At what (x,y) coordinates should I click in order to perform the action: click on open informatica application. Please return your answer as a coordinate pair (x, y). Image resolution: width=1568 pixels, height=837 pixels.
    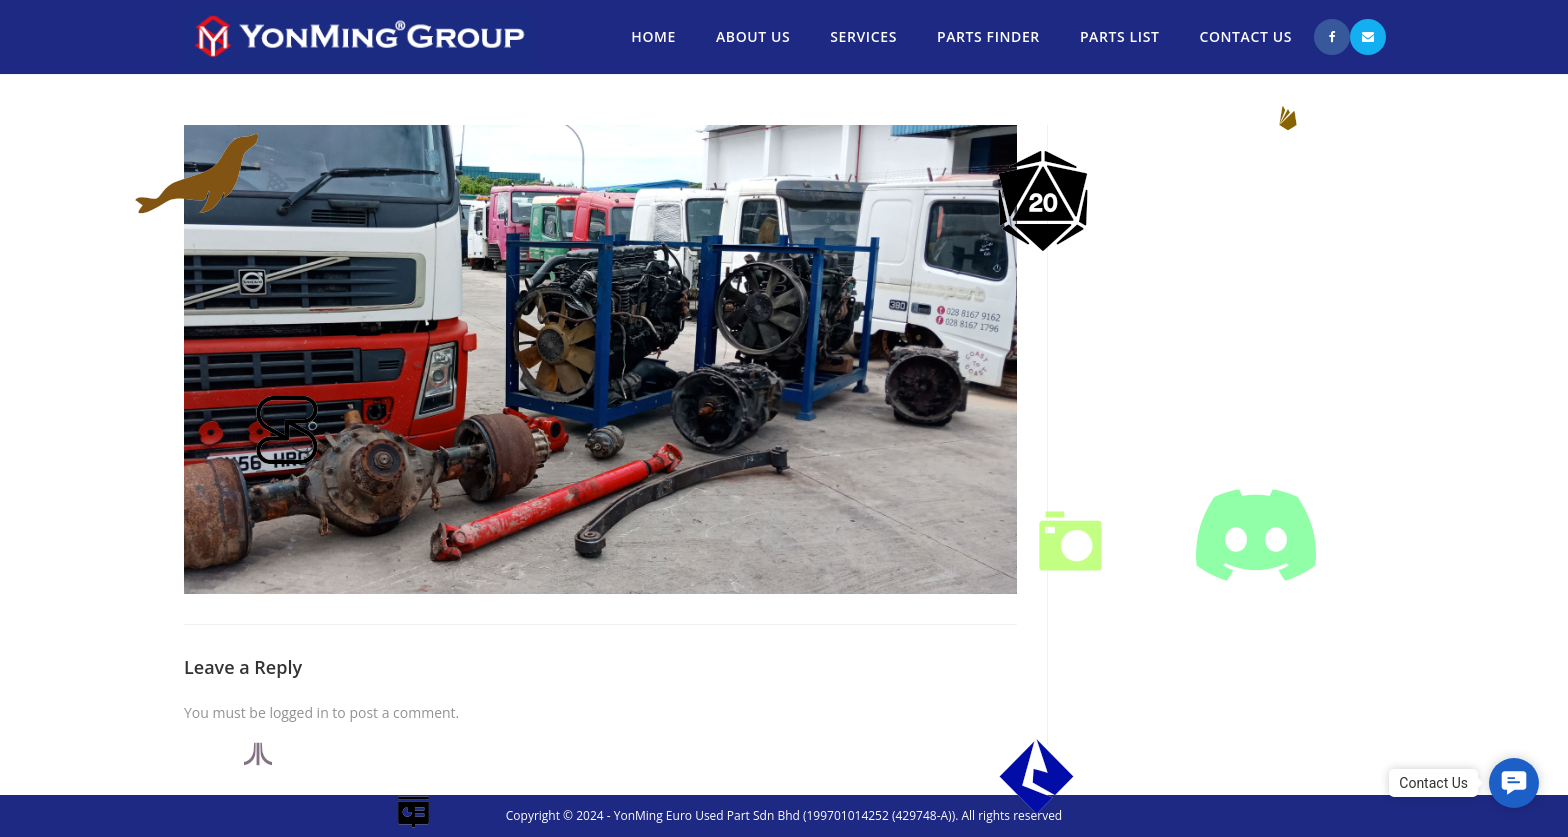
    Looking at the image, I should click on (1036, 776).